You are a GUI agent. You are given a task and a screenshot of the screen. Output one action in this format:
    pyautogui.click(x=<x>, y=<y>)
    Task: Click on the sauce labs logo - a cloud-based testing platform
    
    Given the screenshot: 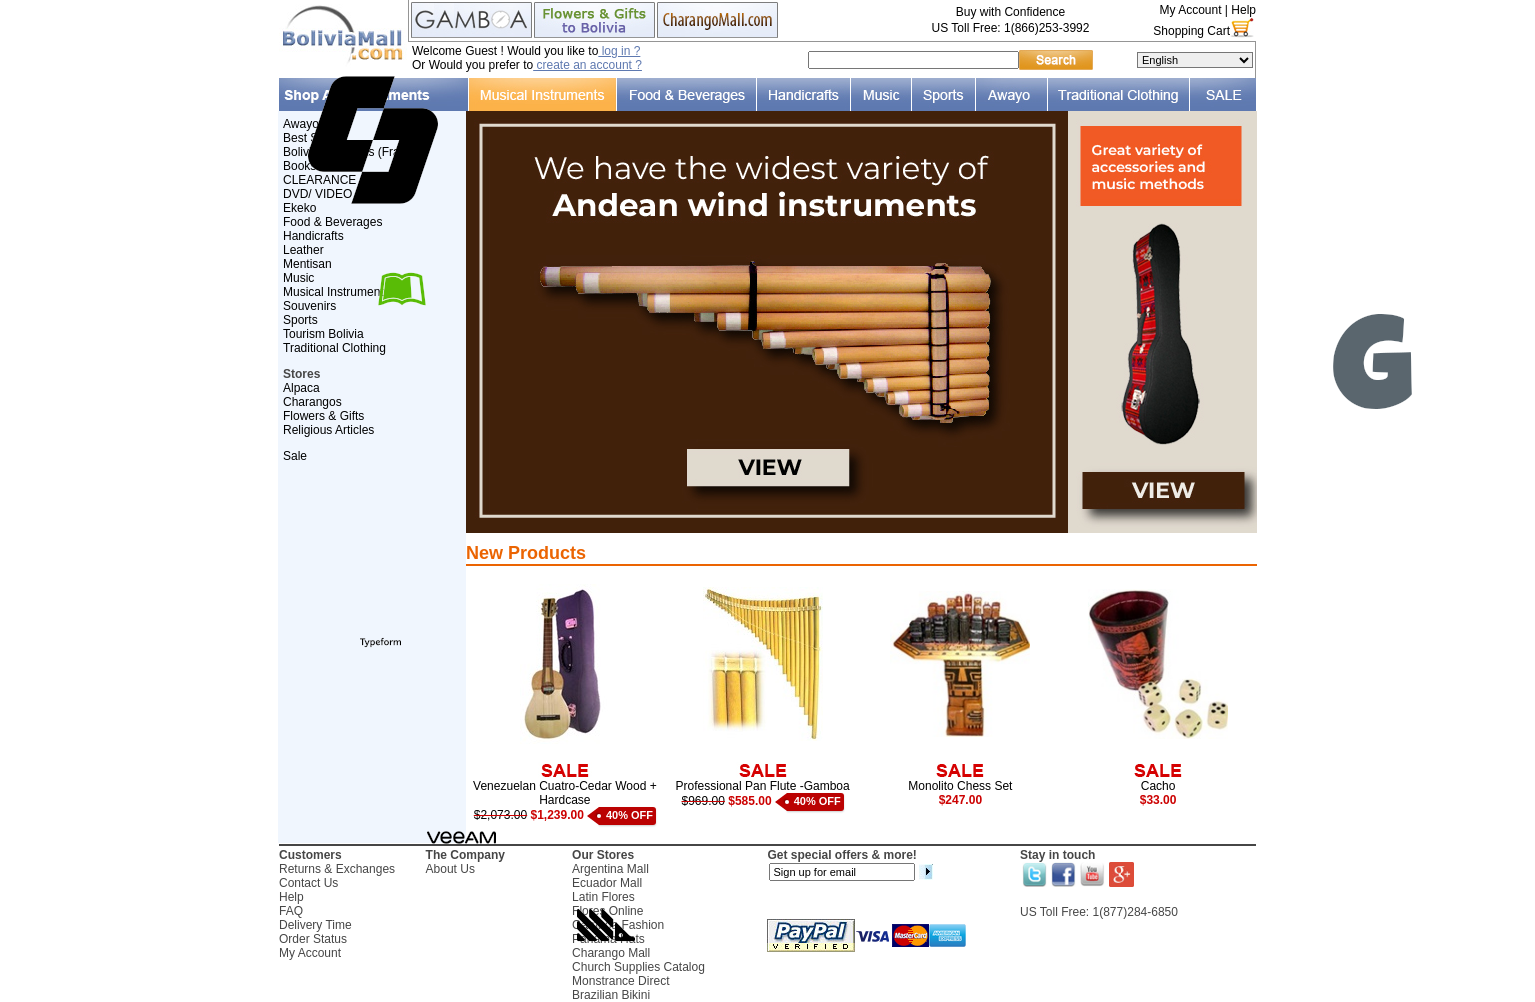 What is the action you would take?
    pyautogui.click(x=373, y=140)
    